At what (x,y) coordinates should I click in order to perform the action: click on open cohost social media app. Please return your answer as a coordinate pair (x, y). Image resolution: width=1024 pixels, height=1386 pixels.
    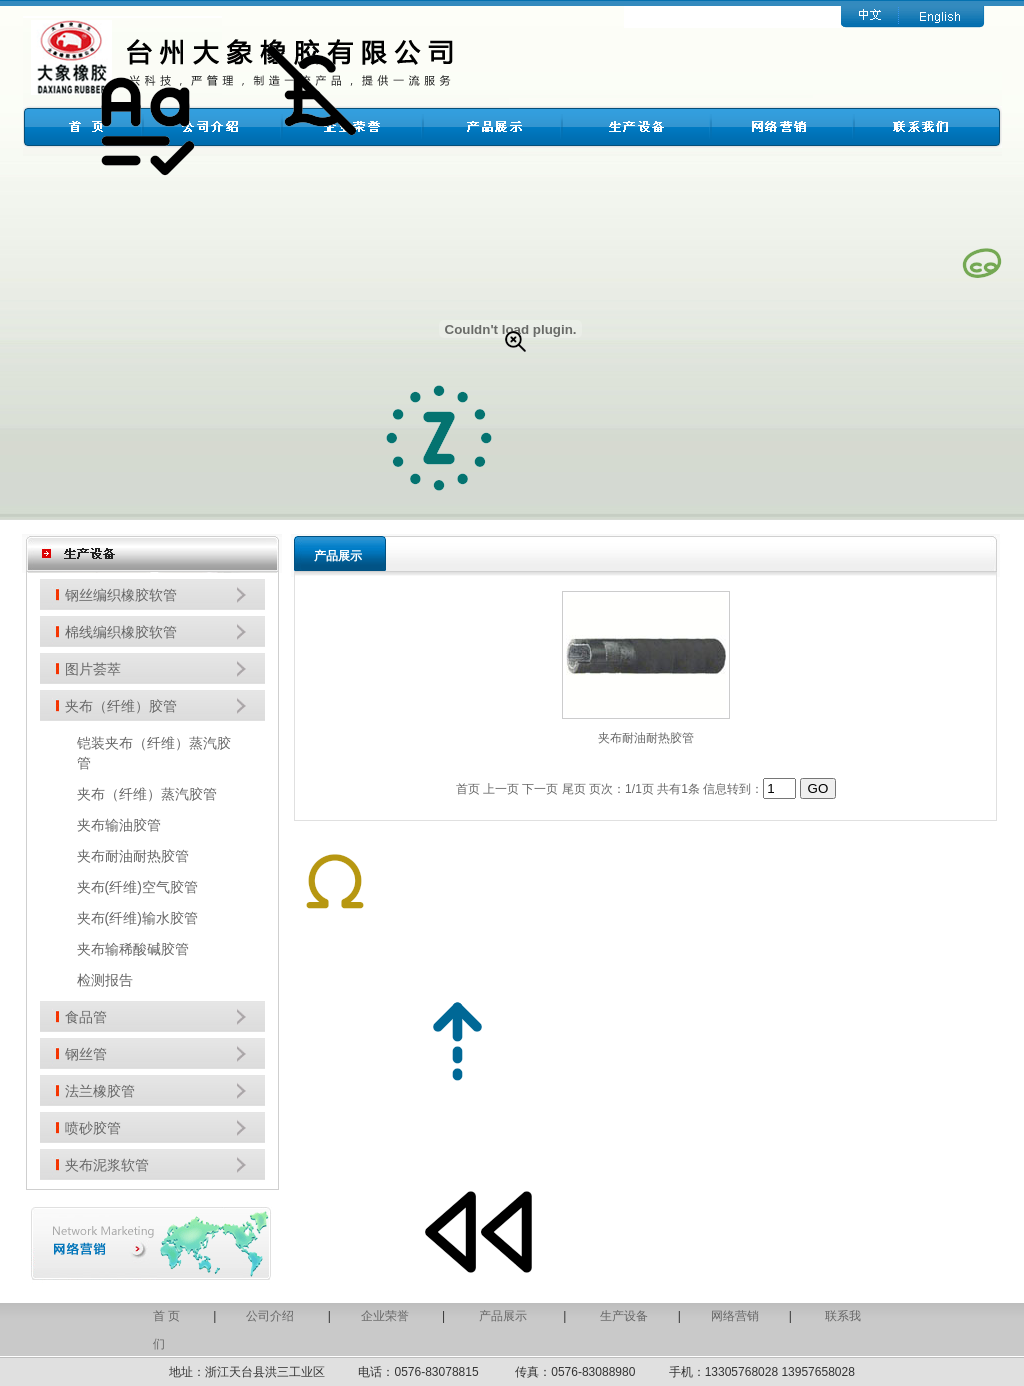
    Looking at the image, I should click on (982, 264).